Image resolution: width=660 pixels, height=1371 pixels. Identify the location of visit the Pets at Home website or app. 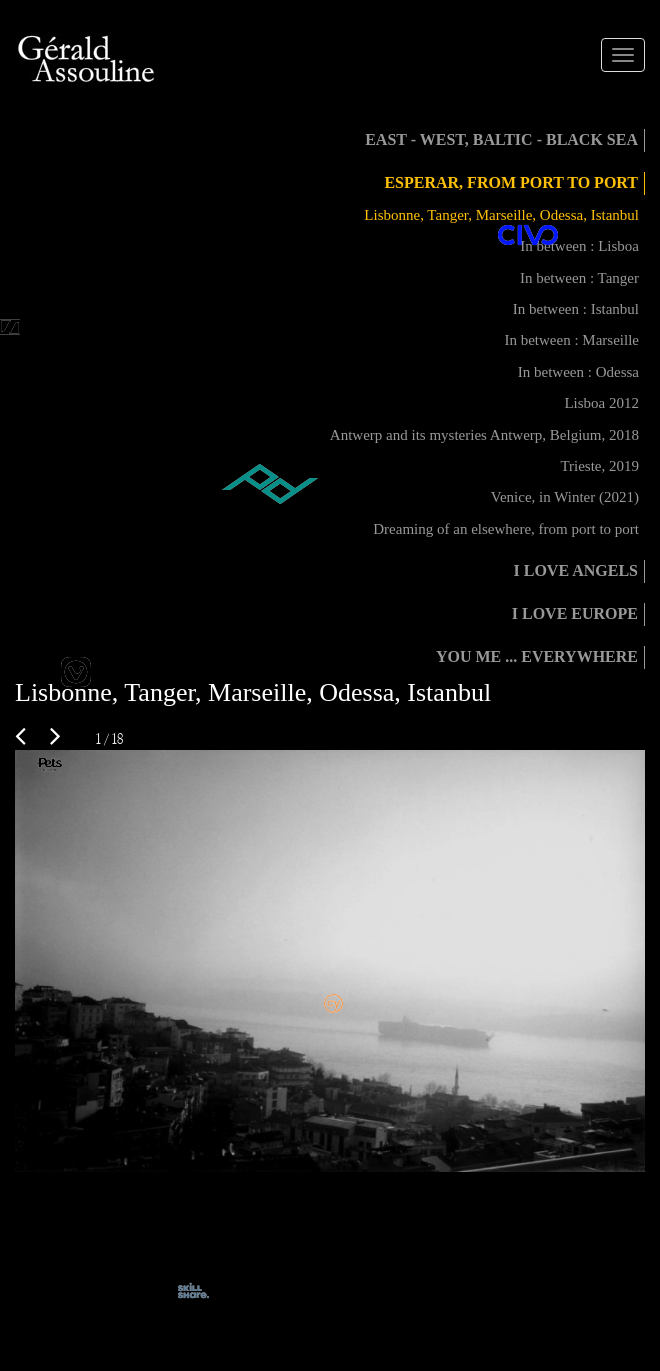
(49, 764).